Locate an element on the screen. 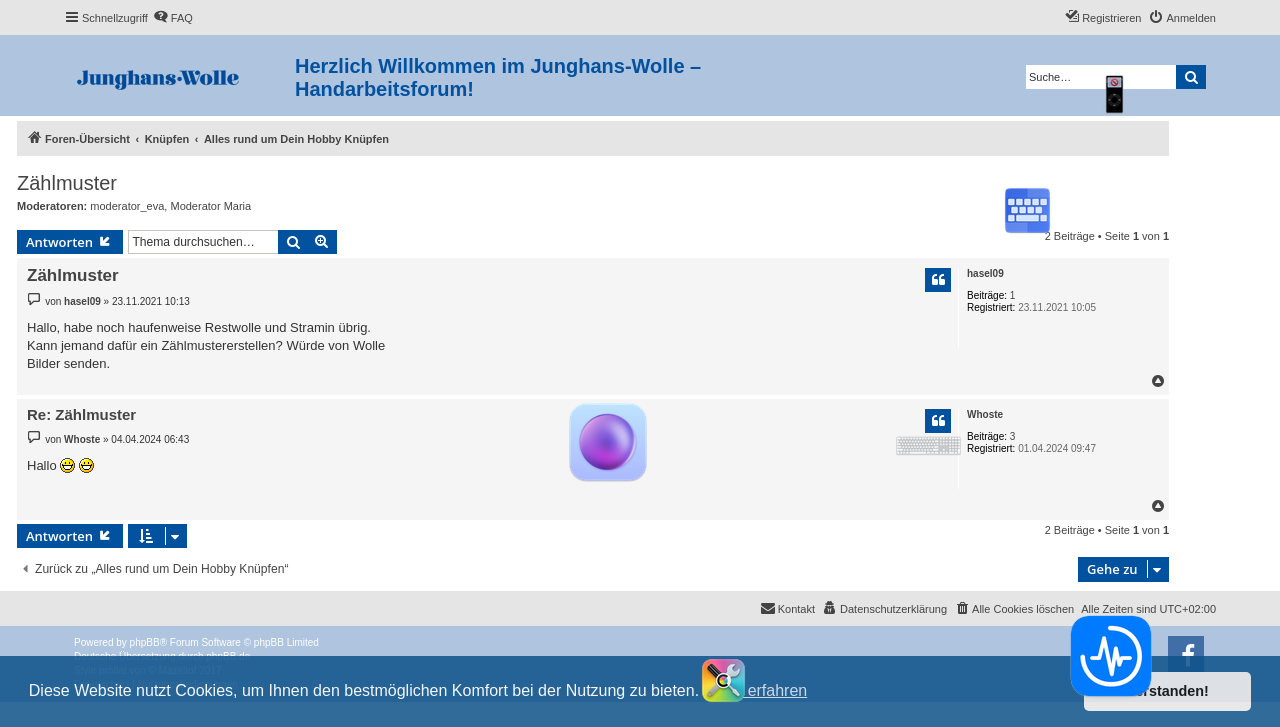 This screenshot has width=1280, height=727. open OrbStack container management app is located at coordinates (608, 442).